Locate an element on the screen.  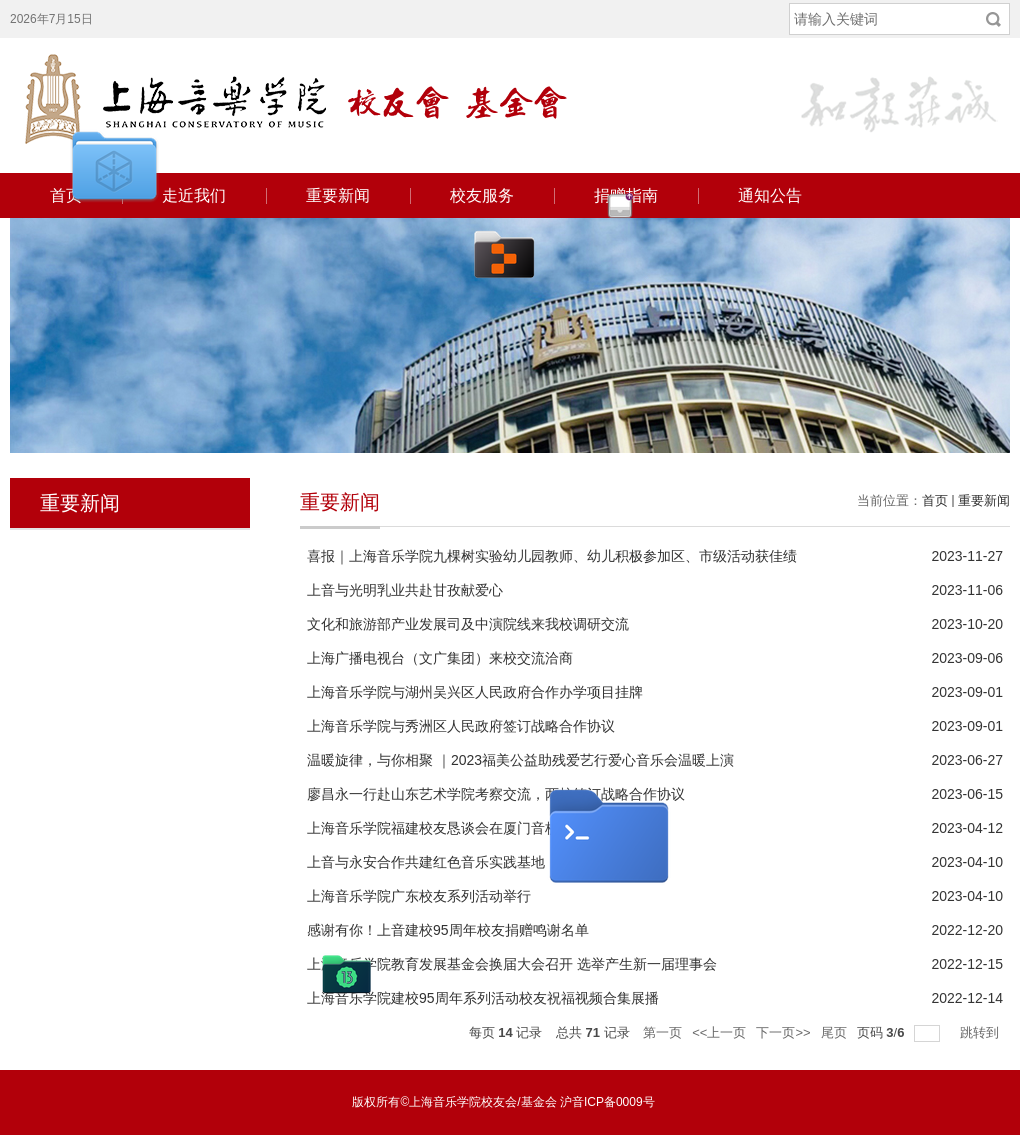
open folder containing powershell scripts is located at coordinates (608, 839).